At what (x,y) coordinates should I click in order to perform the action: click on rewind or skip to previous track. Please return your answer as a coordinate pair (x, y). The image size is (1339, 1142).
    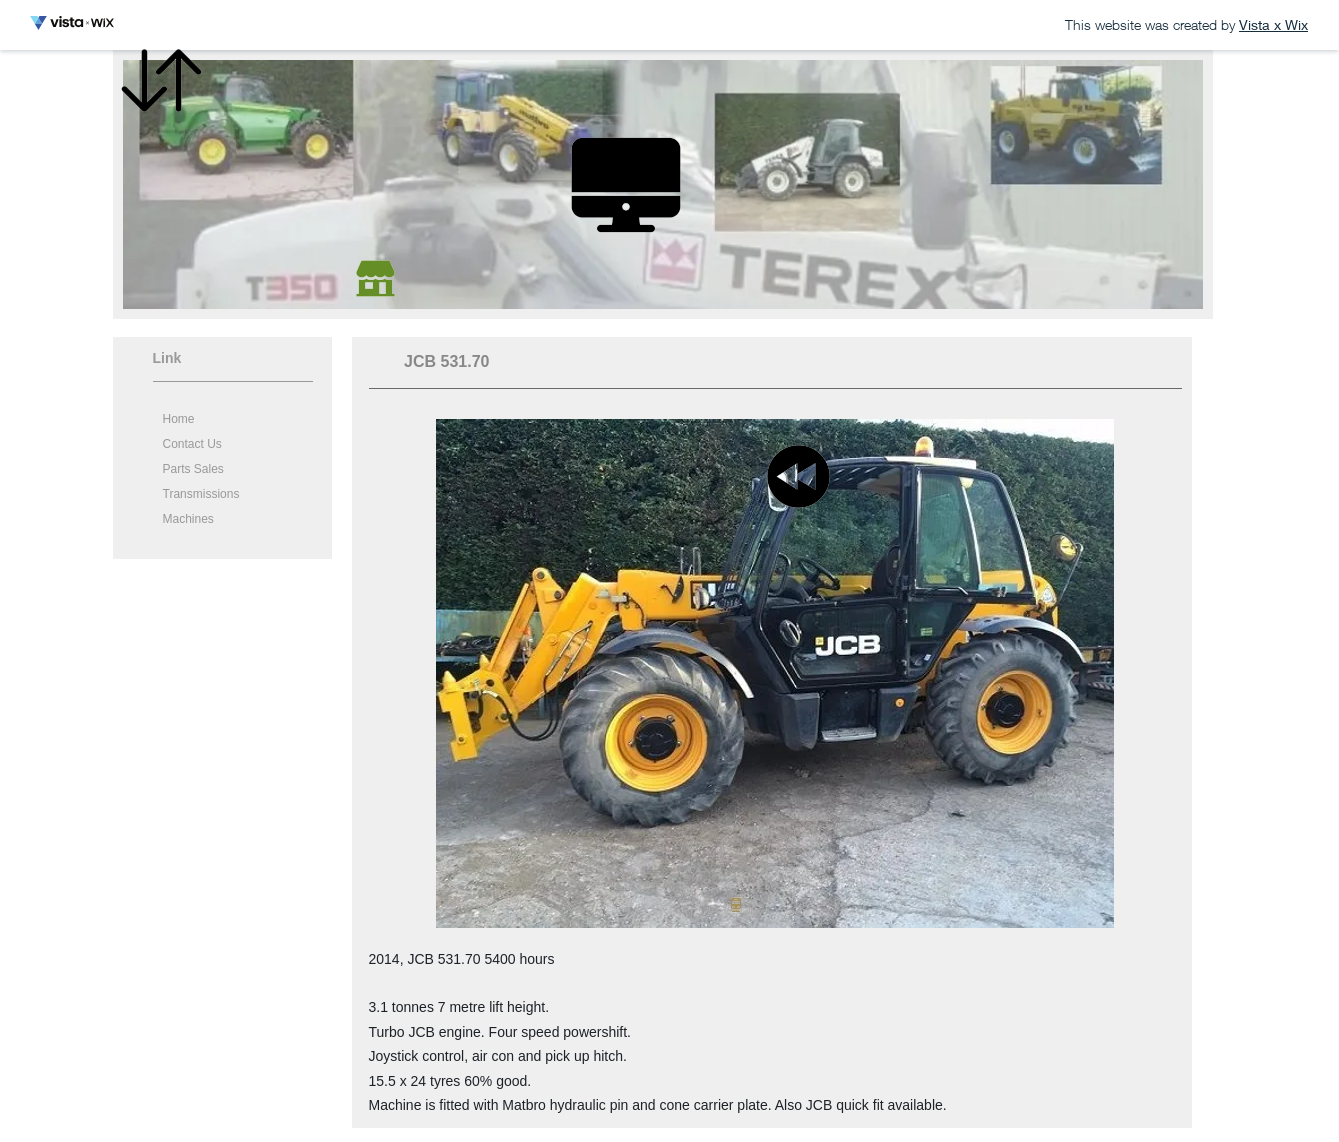
    Looking at the image, I should click on (798, 476).